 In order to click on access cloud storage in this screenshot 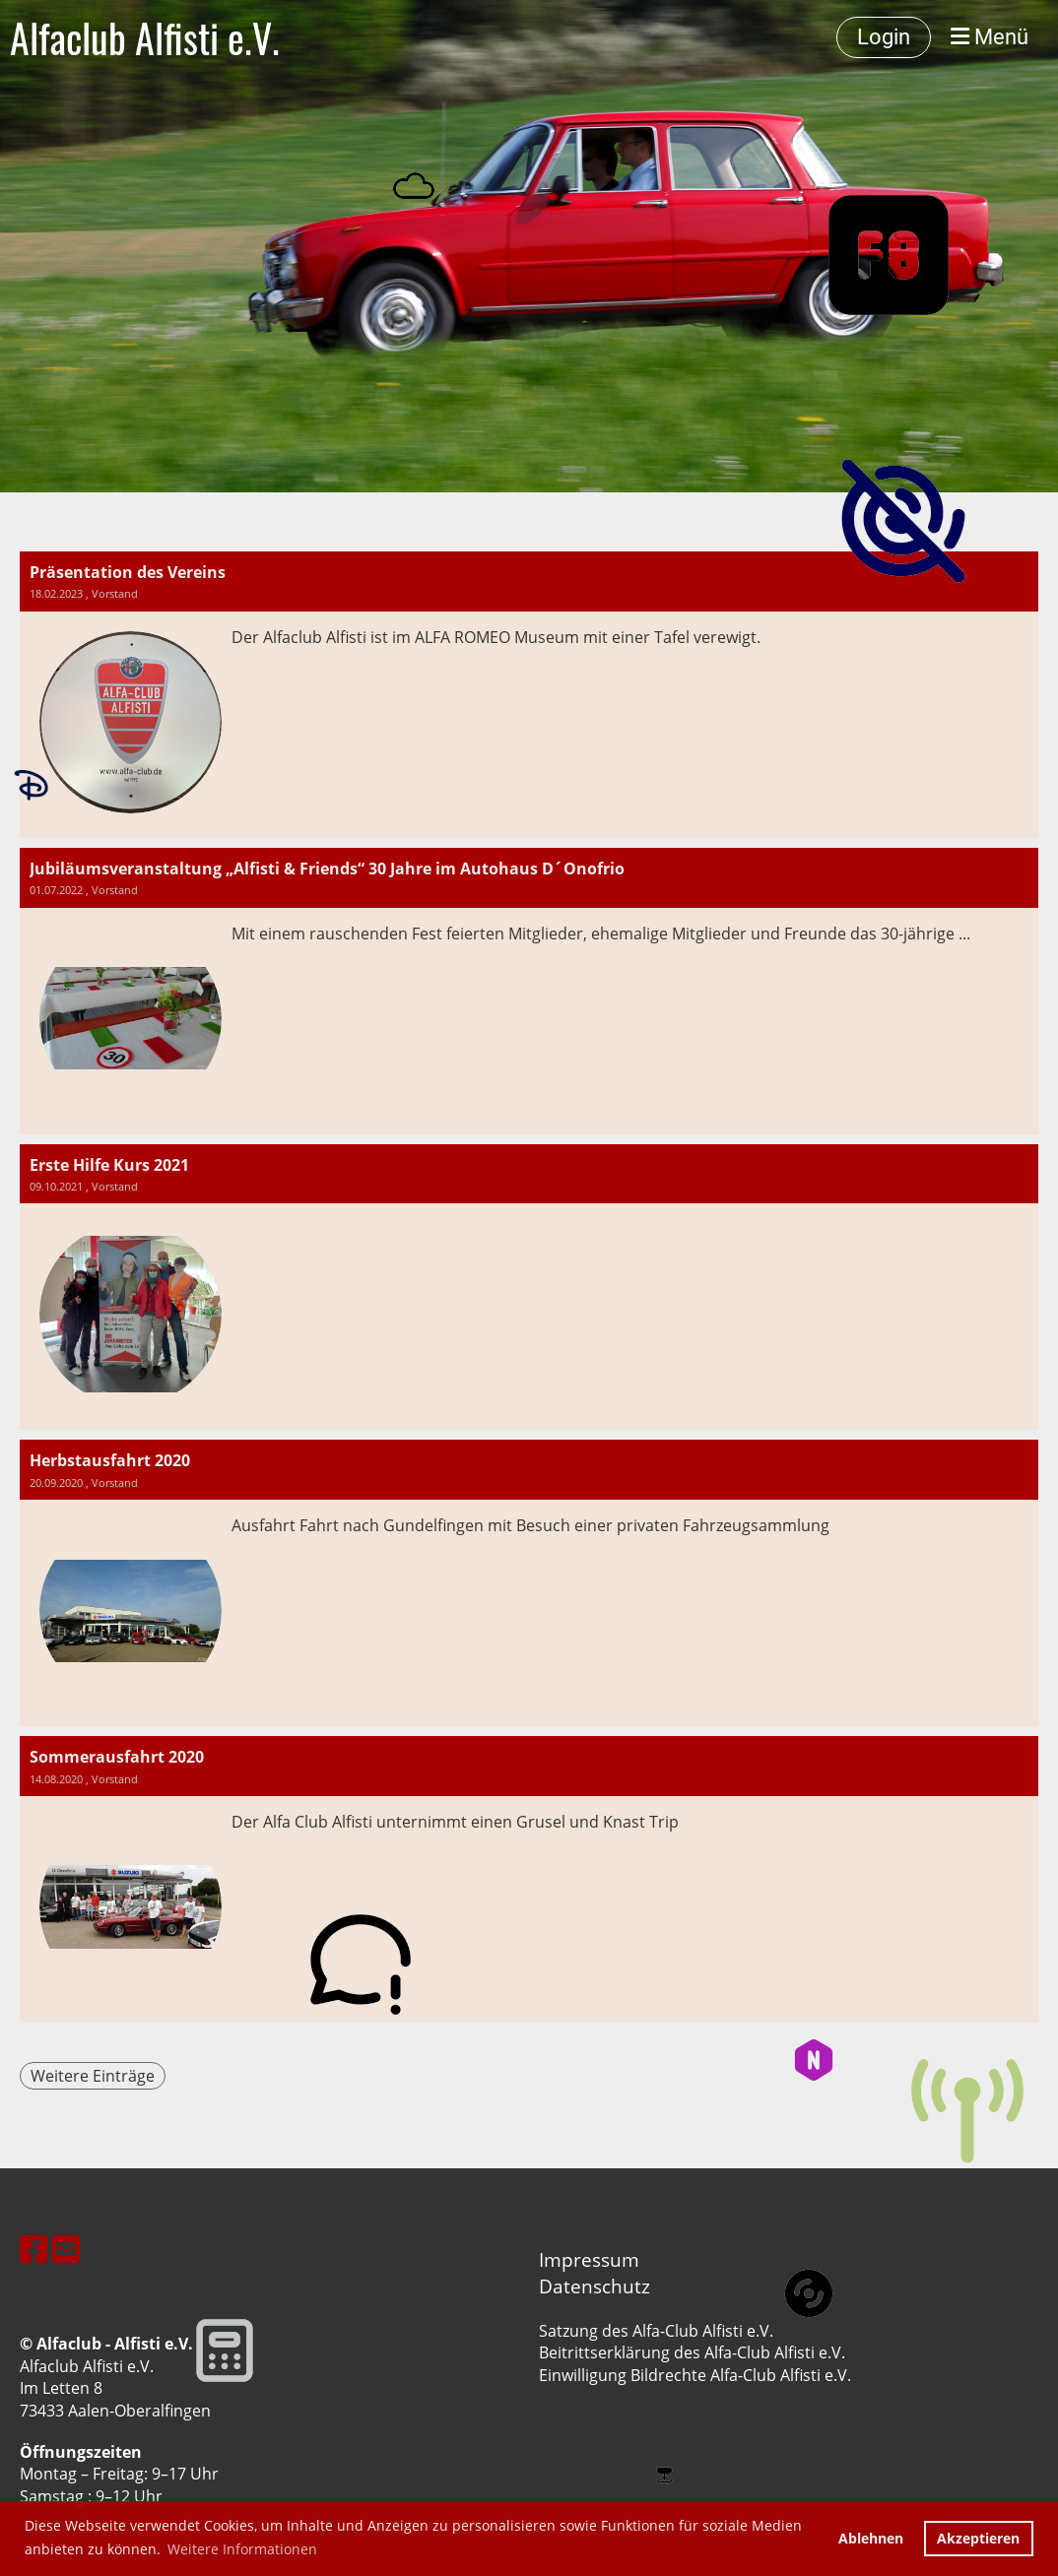, I will do `click(414, 187)`.